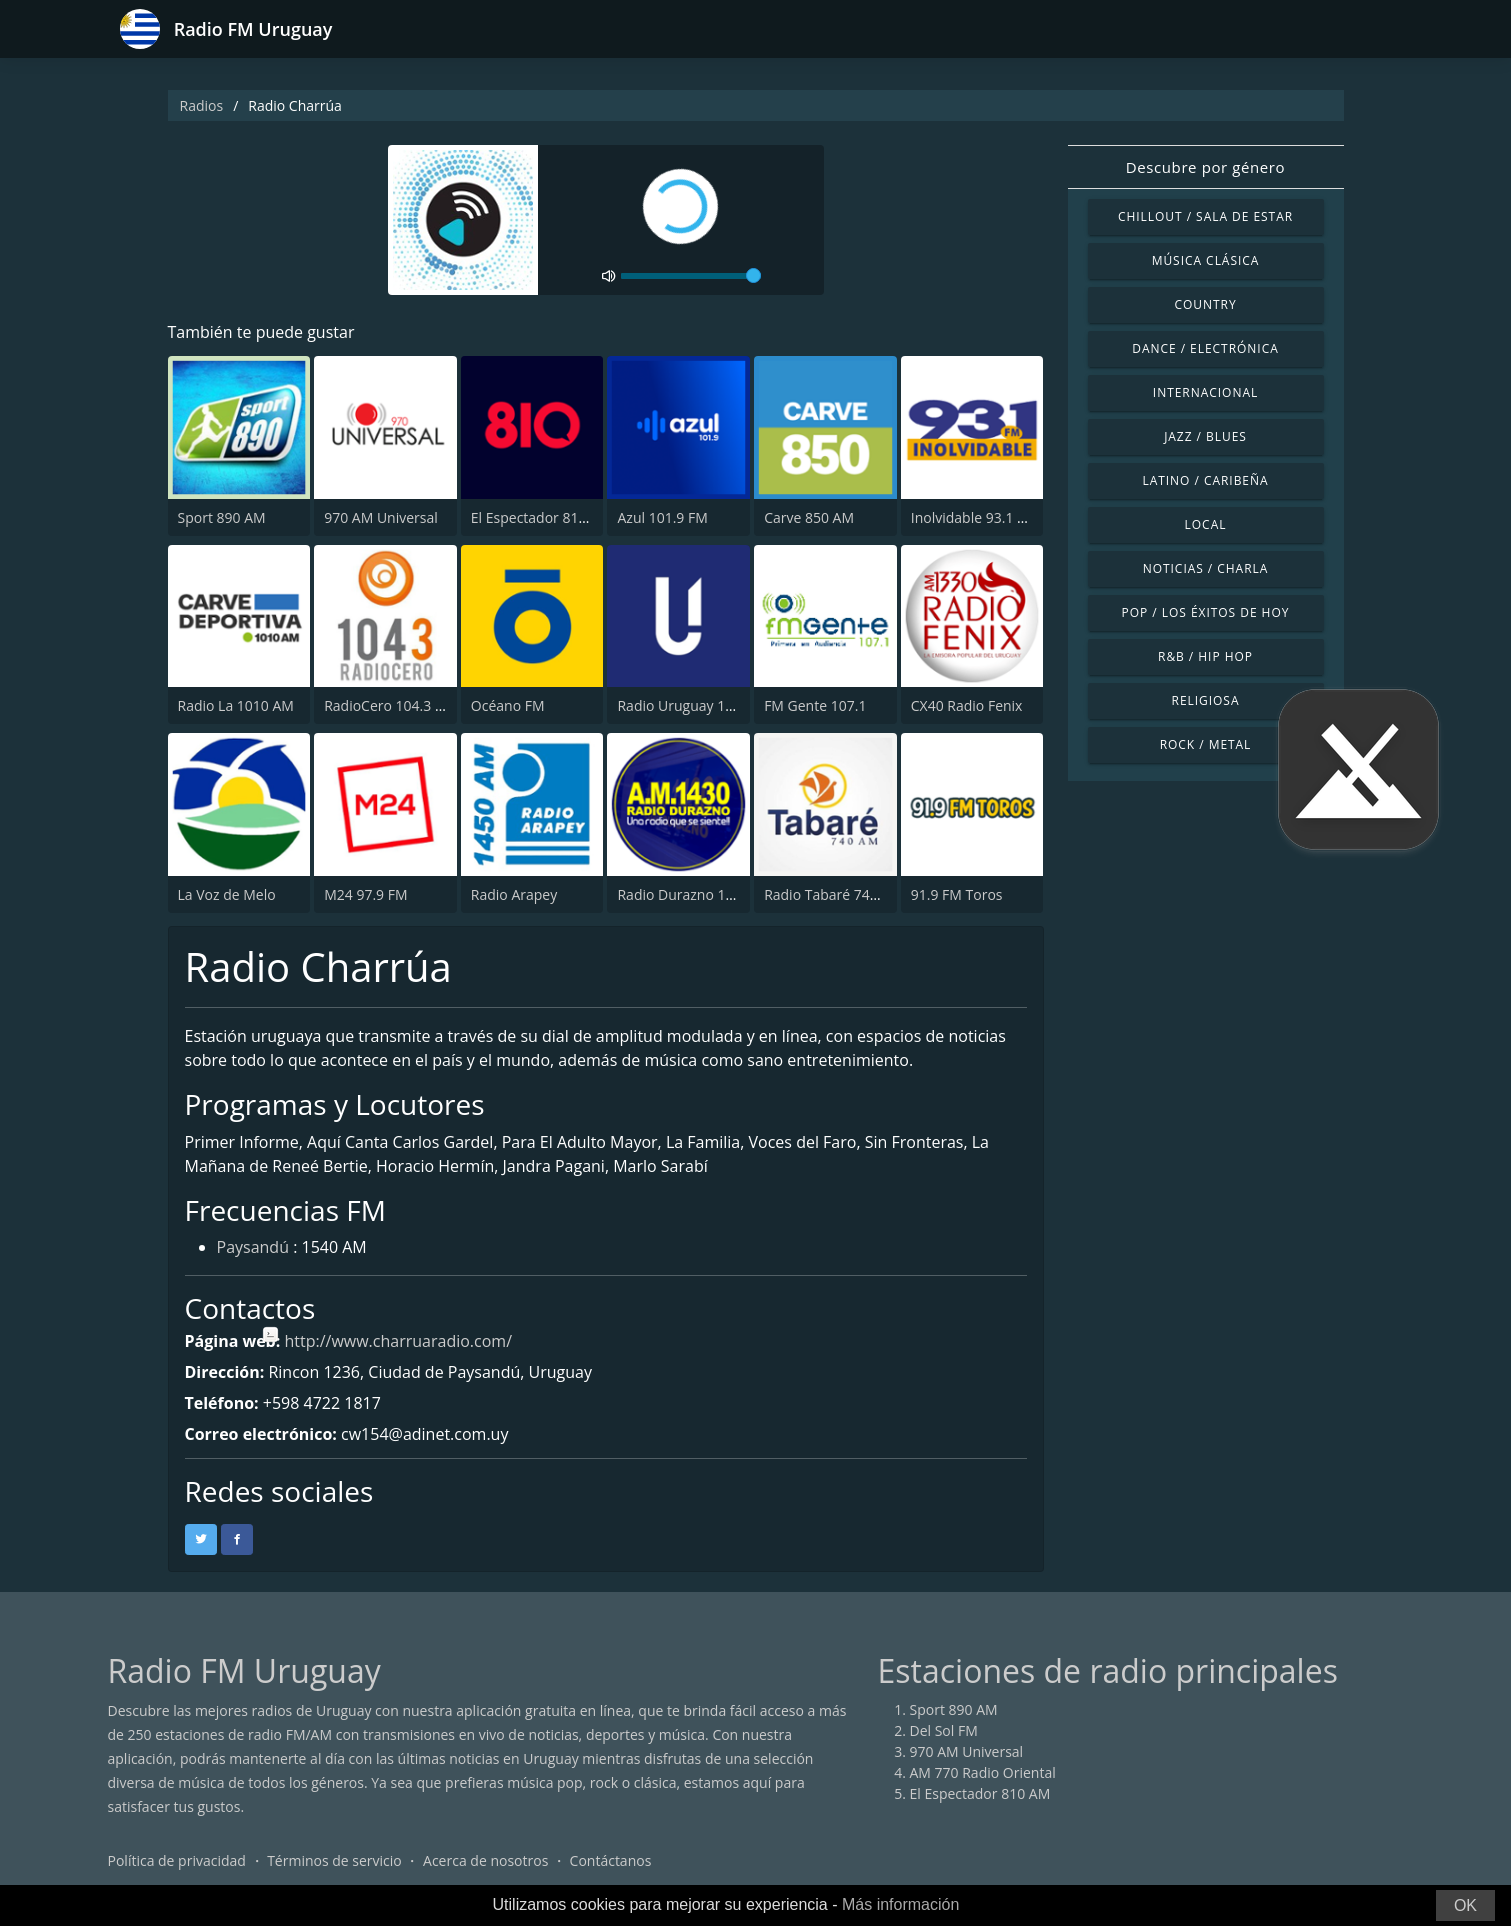  Describe the element at coordinates (270, 1334) in the screenshot. I see `open terminal or command line interface` at that location.